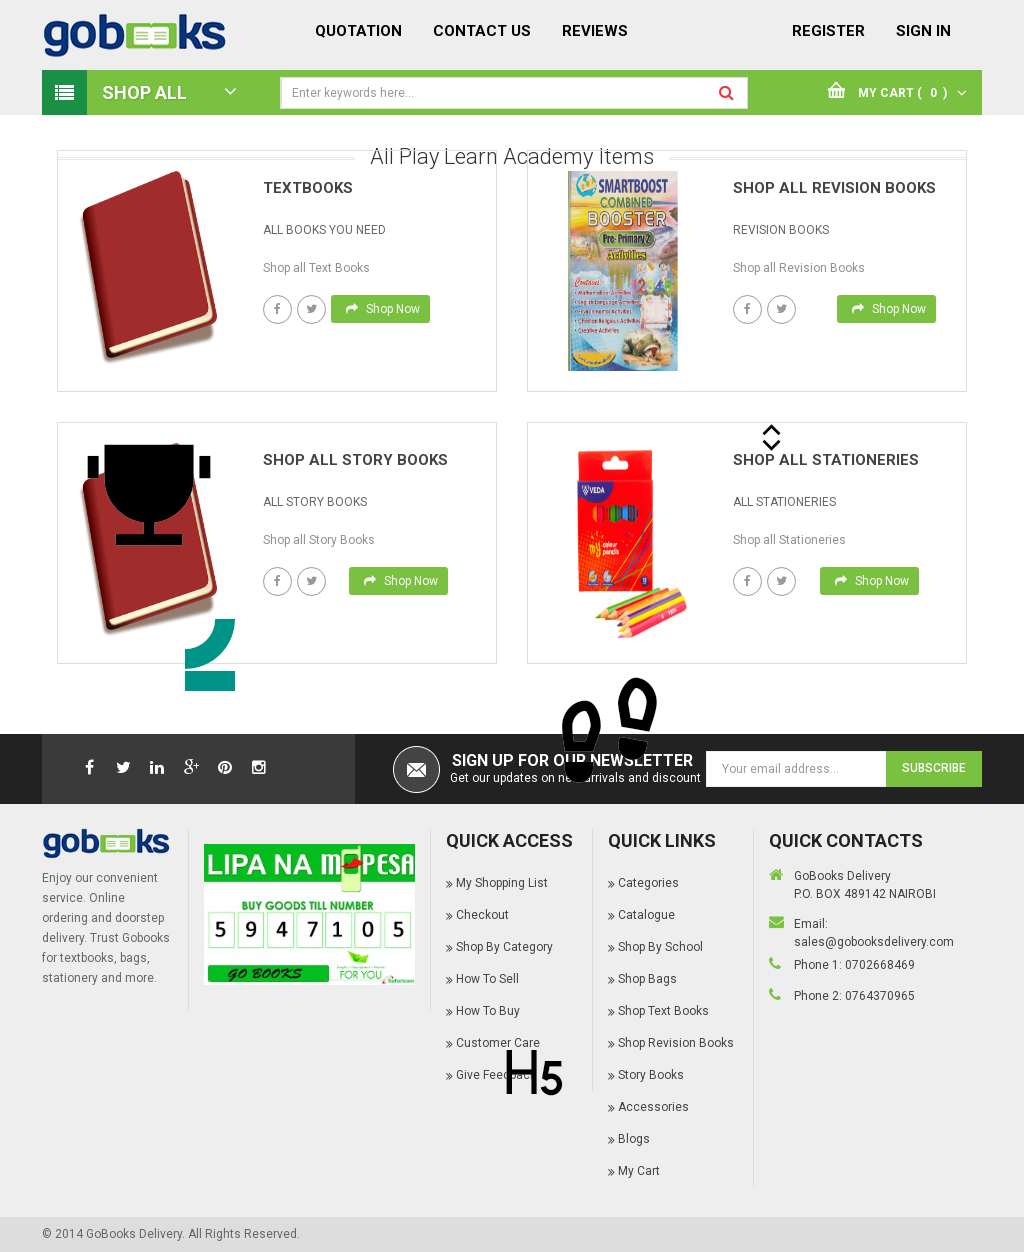  I want to click on expand or collapse content vertically, so click(771, 437).